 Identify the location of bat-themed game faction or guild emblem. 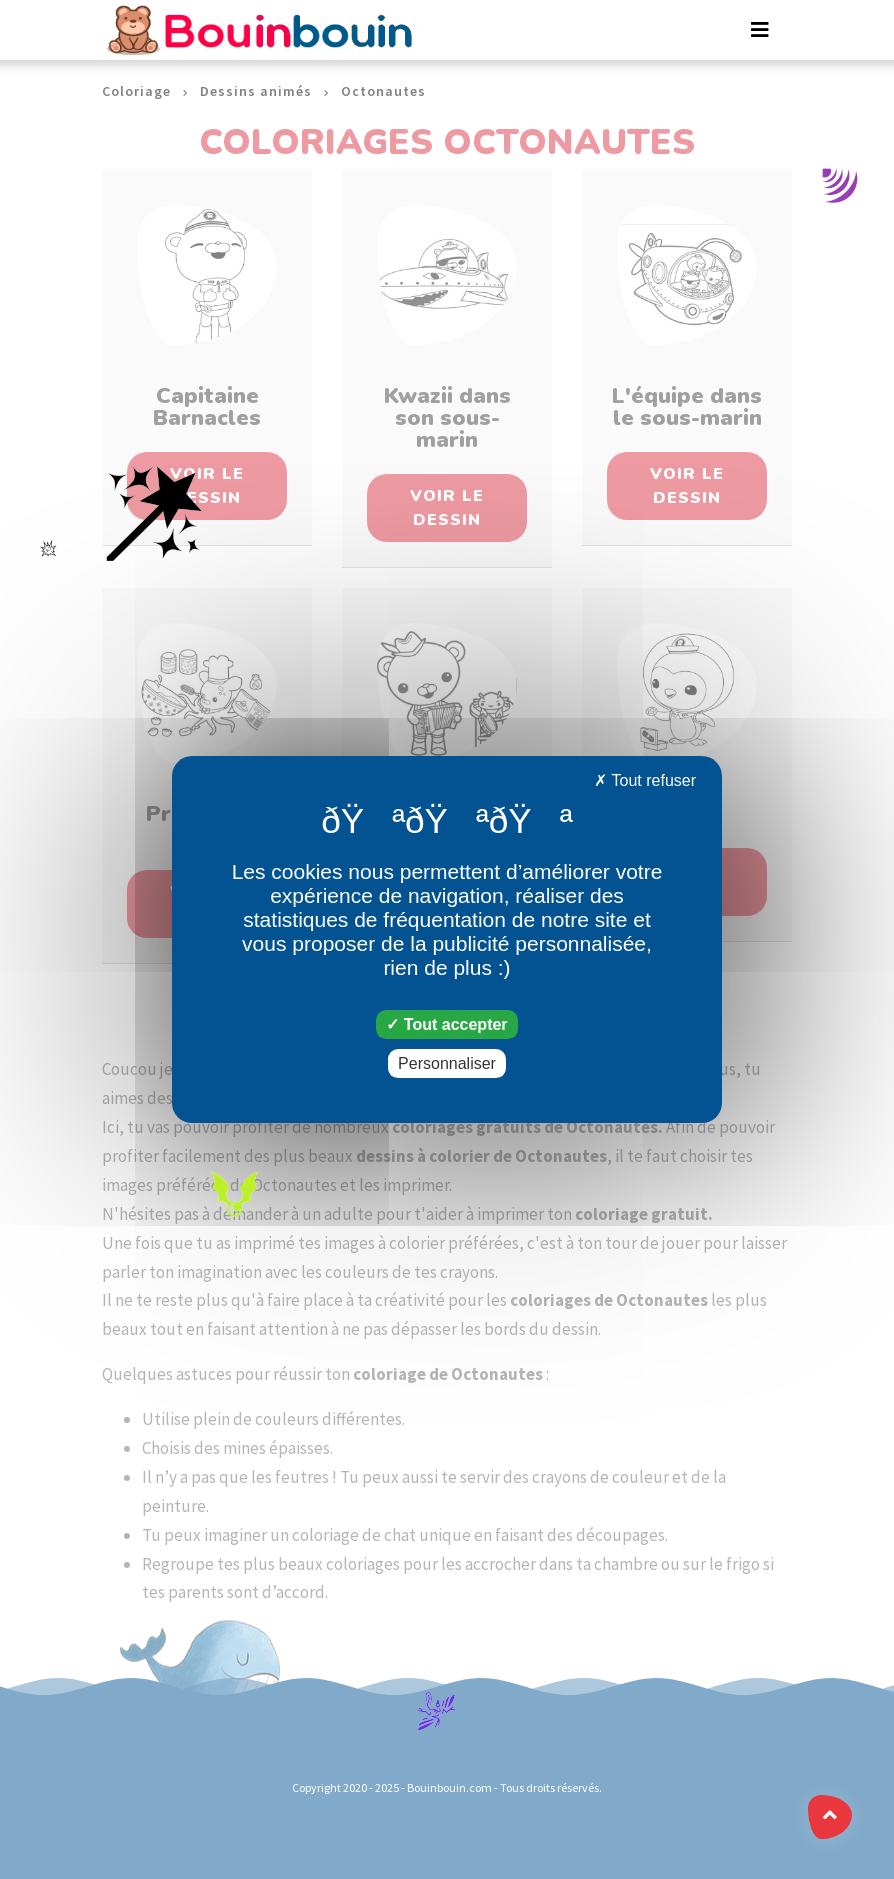
(234, 1194).